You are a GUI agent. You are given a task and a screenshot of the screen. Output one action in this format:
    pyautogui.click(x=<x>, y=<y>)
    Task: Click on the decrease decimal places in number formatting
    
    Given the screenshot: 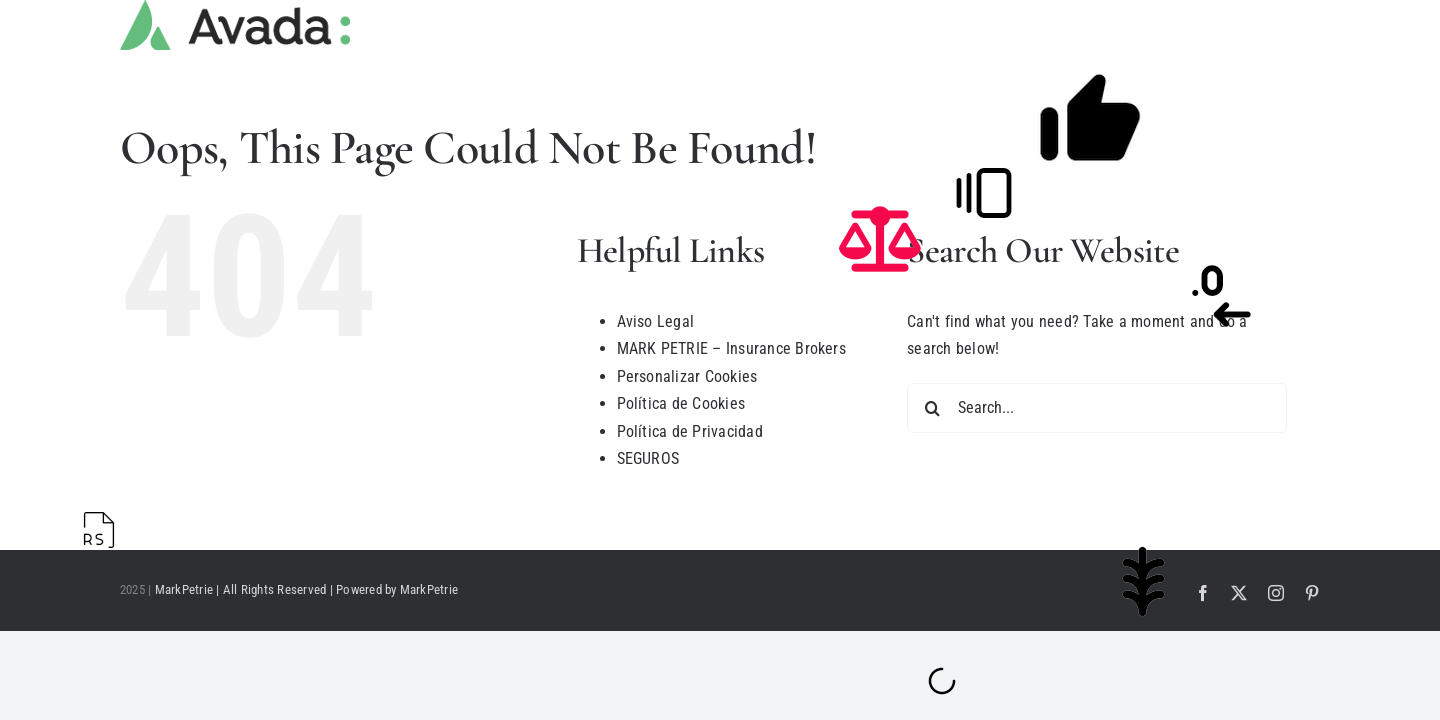 What is the action you would take?
    pyautogui.click(x=1223, y=296)
    